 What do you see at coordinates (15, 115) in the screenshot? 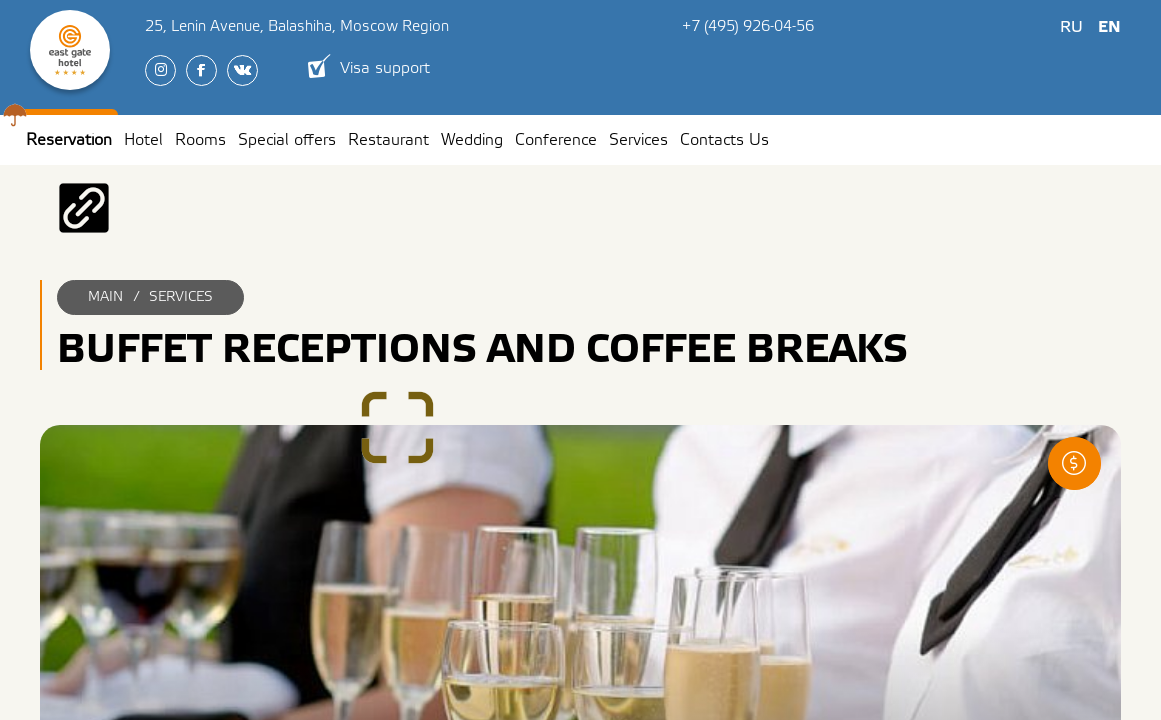
I see `view weather protection or rain forecast` at bounding box center [15, 115].